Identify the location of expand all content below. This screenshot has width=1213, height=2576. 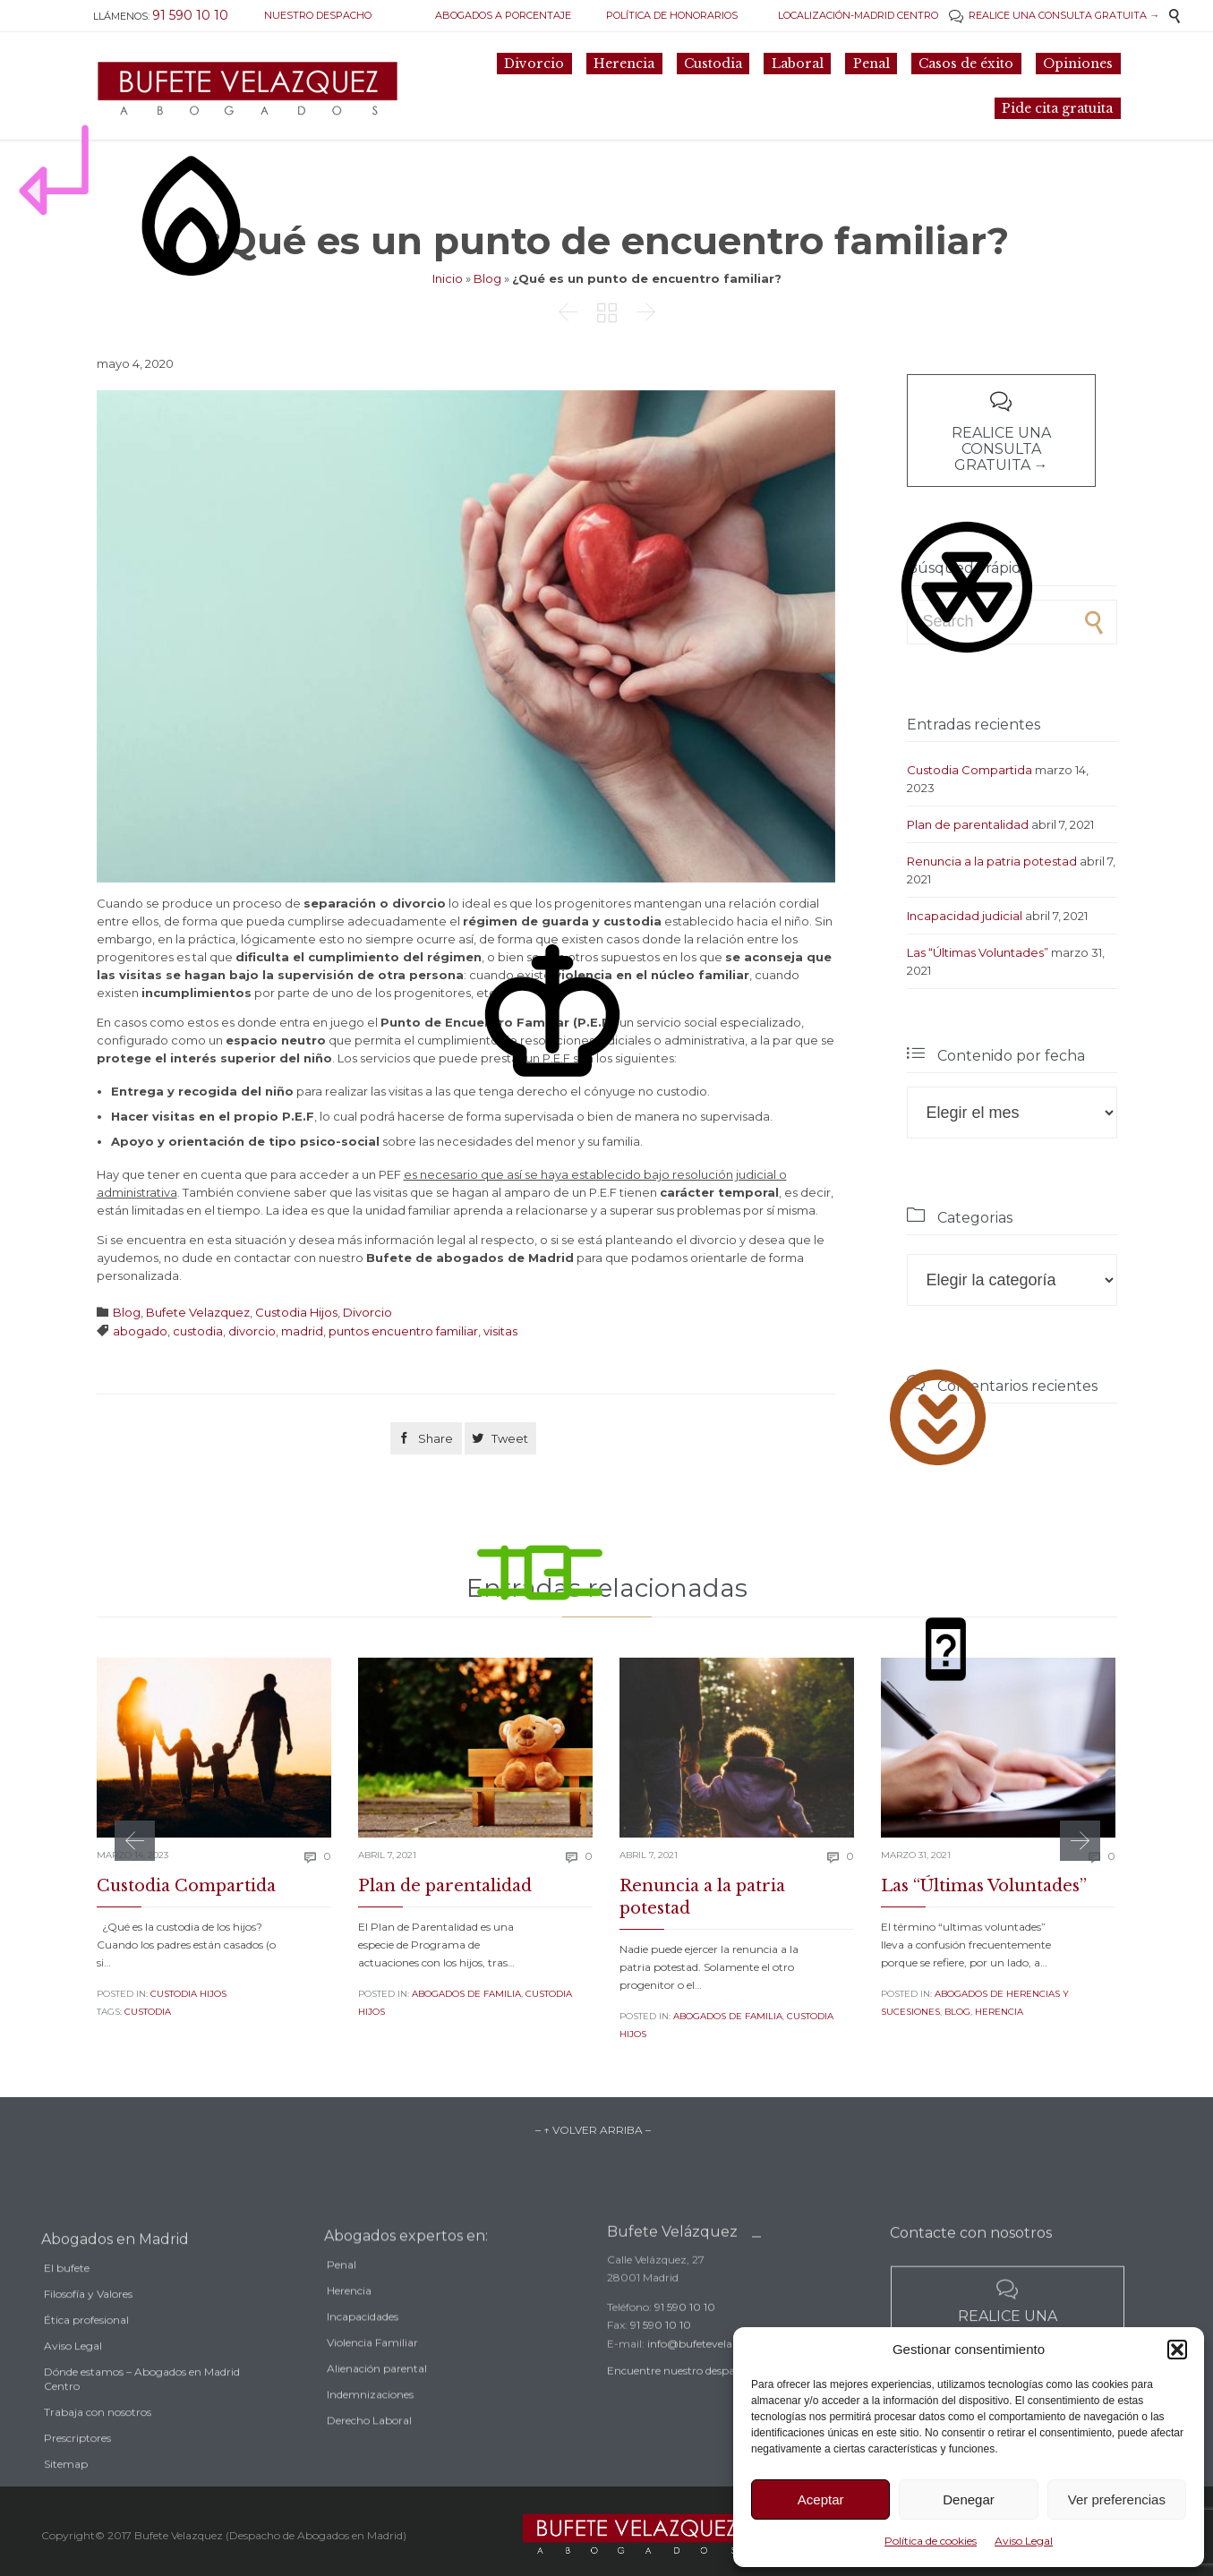
(937, 1417).